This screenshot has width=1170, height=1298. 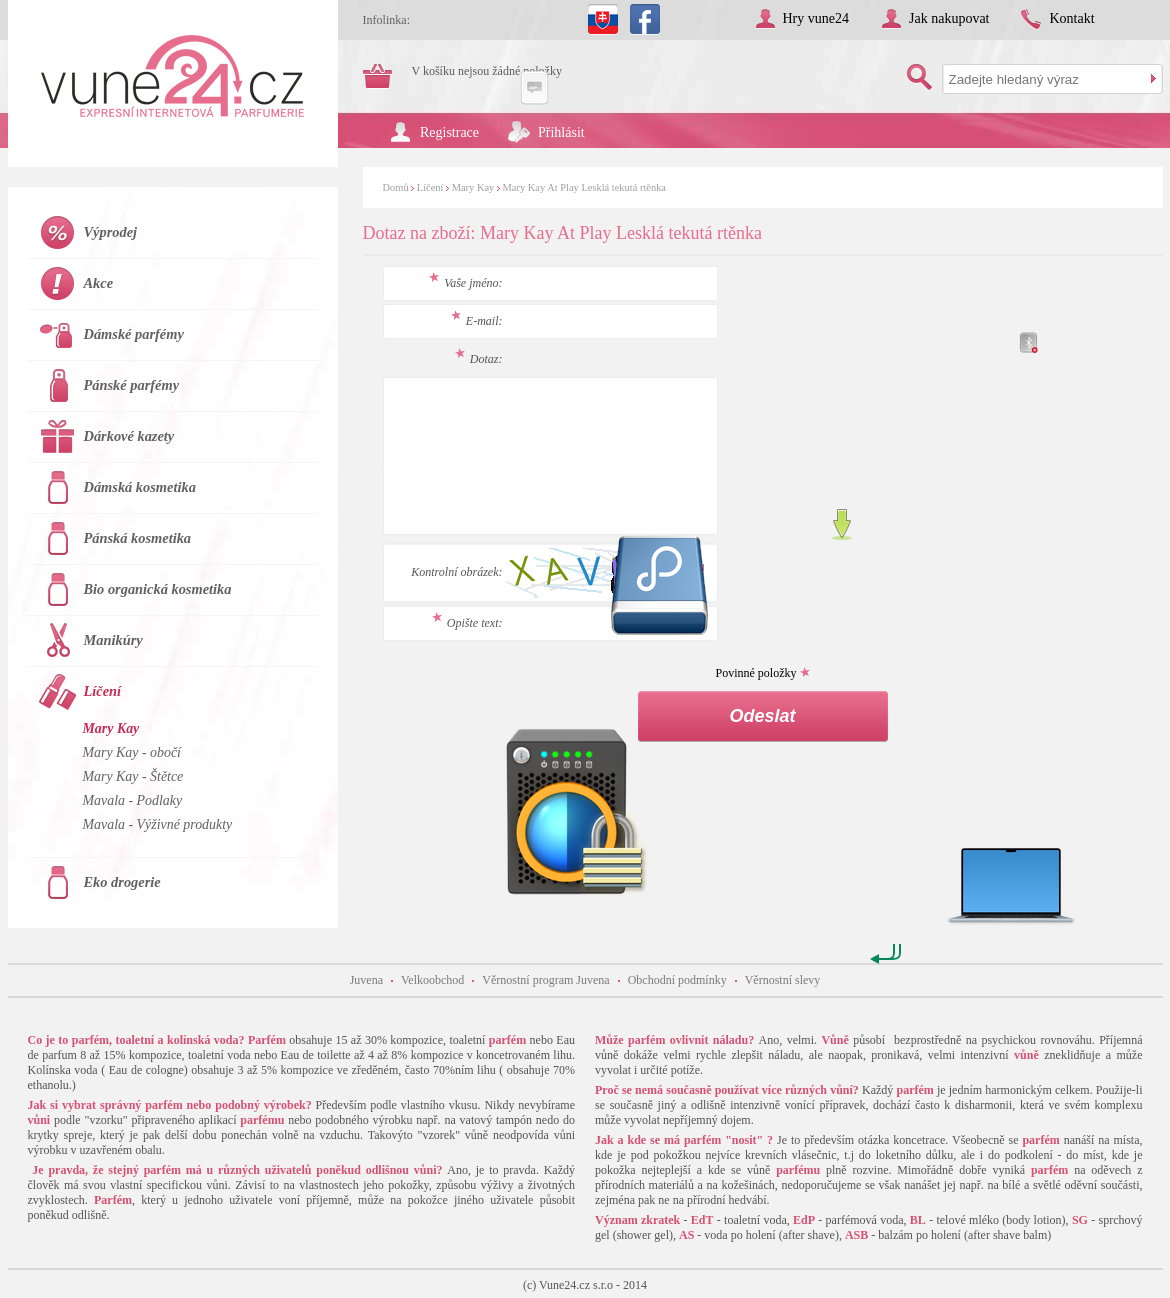 I want to click on represents a MacBook Air 15" device in system settings, so click(x=1011, y=879).